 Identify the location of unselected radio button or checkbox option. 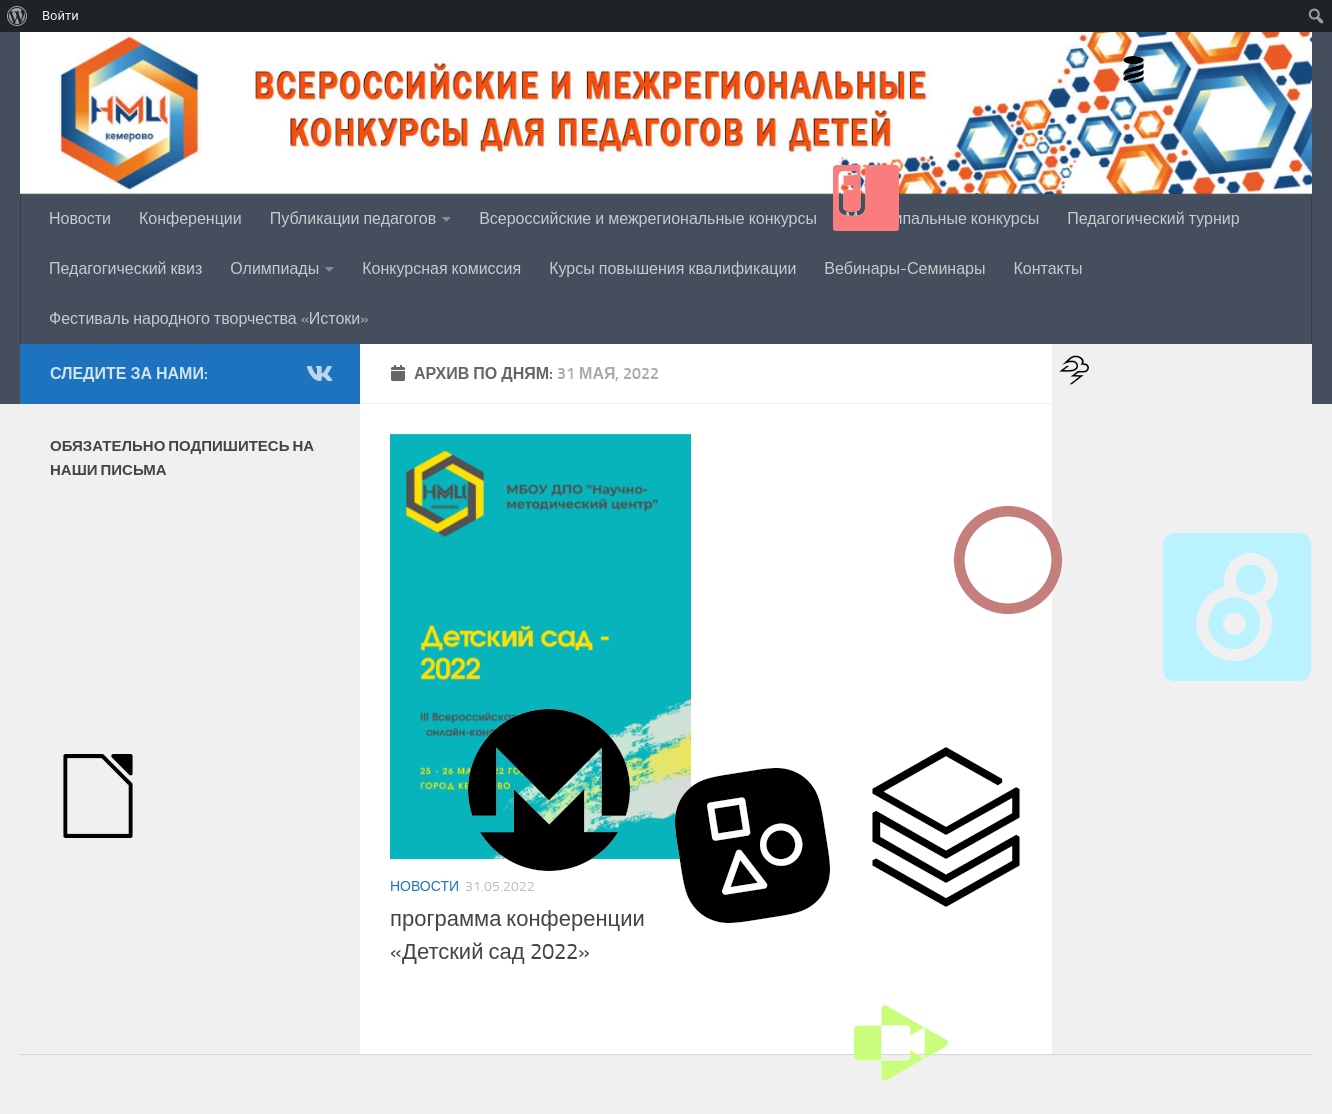
(1008, 560).